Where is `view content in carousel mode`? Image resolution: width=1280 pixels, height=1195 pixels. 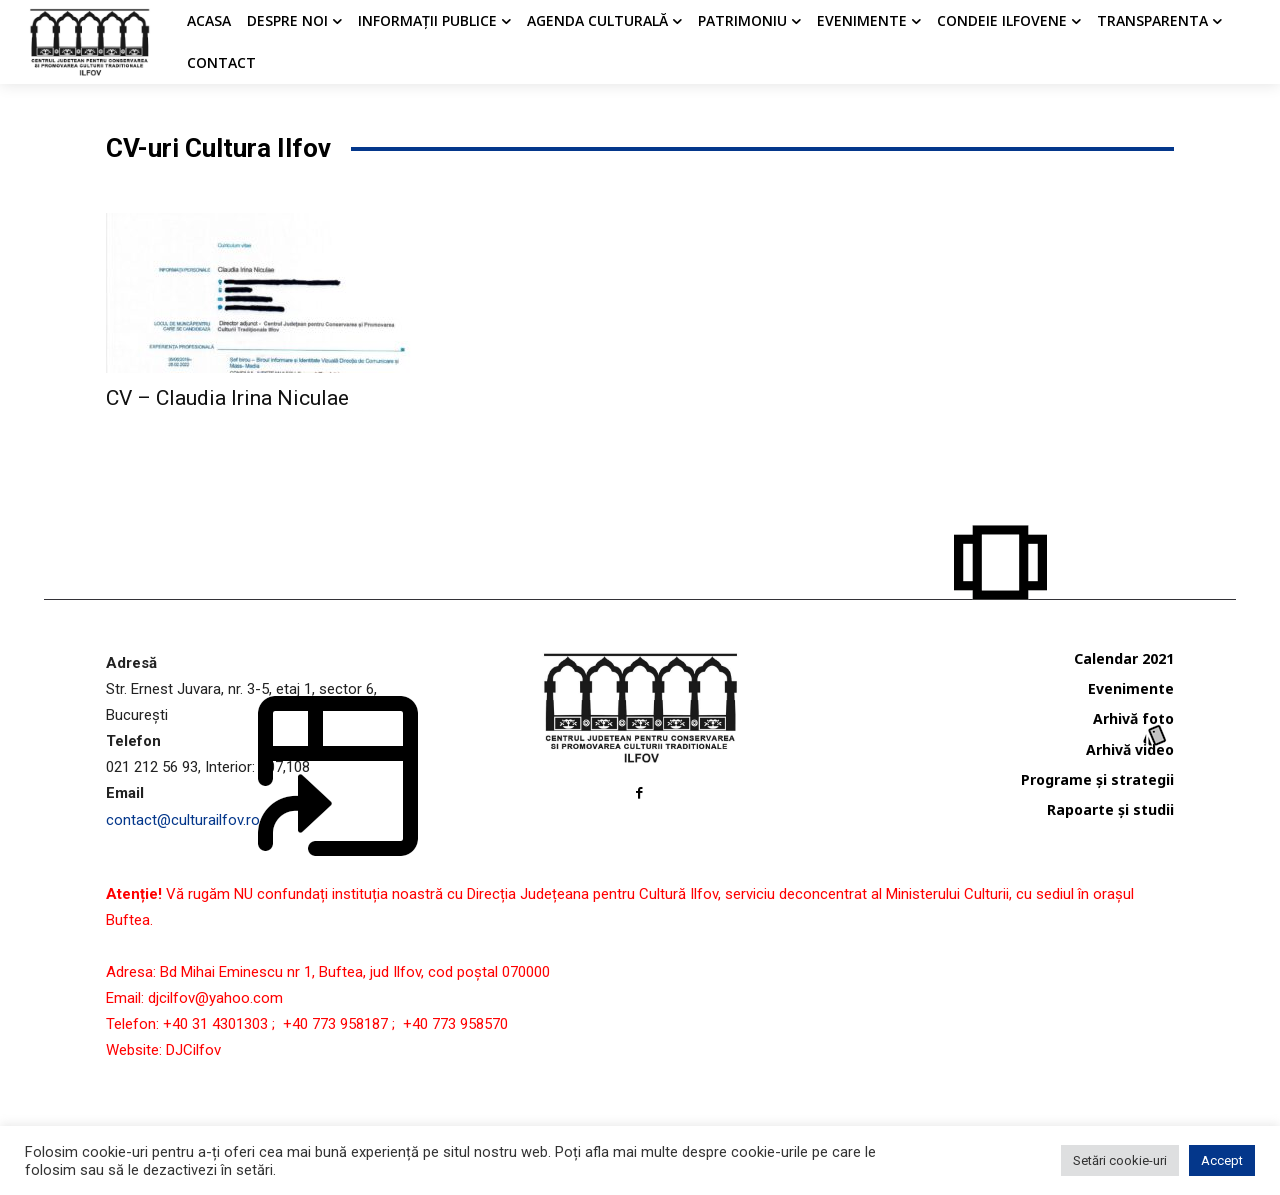
view content in carousel mode is located at coordinates (1000, 562).